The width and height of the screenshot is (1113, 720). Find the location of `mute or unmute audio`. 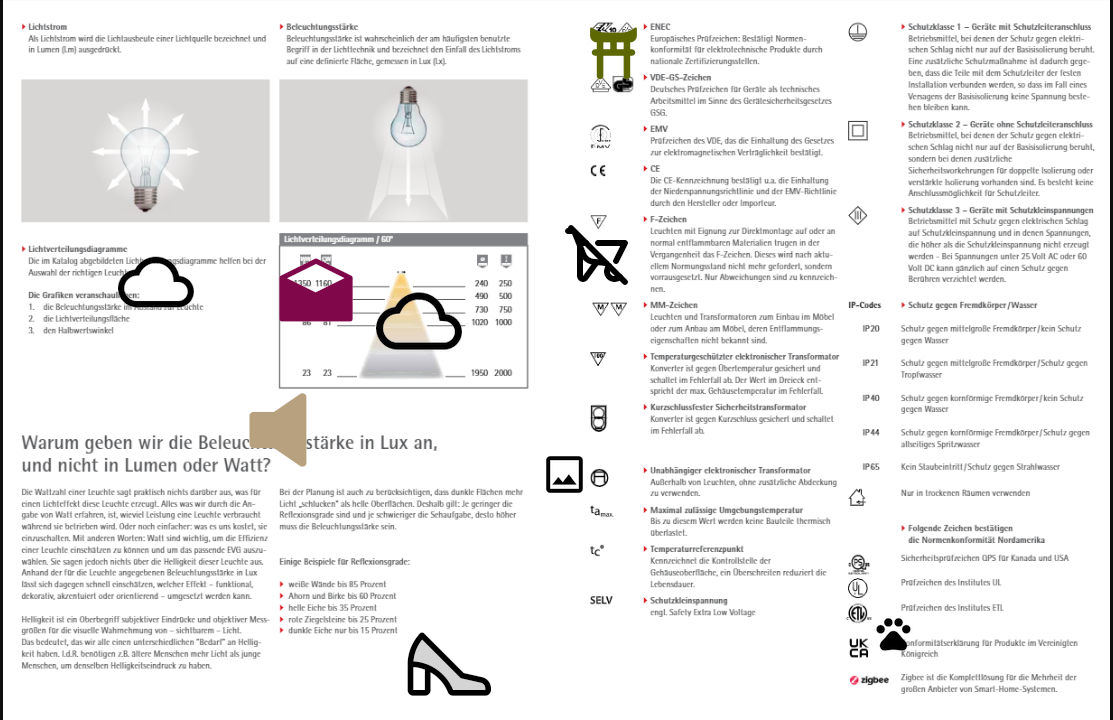

mute or unmute audio is located at coordinates (282, 430).